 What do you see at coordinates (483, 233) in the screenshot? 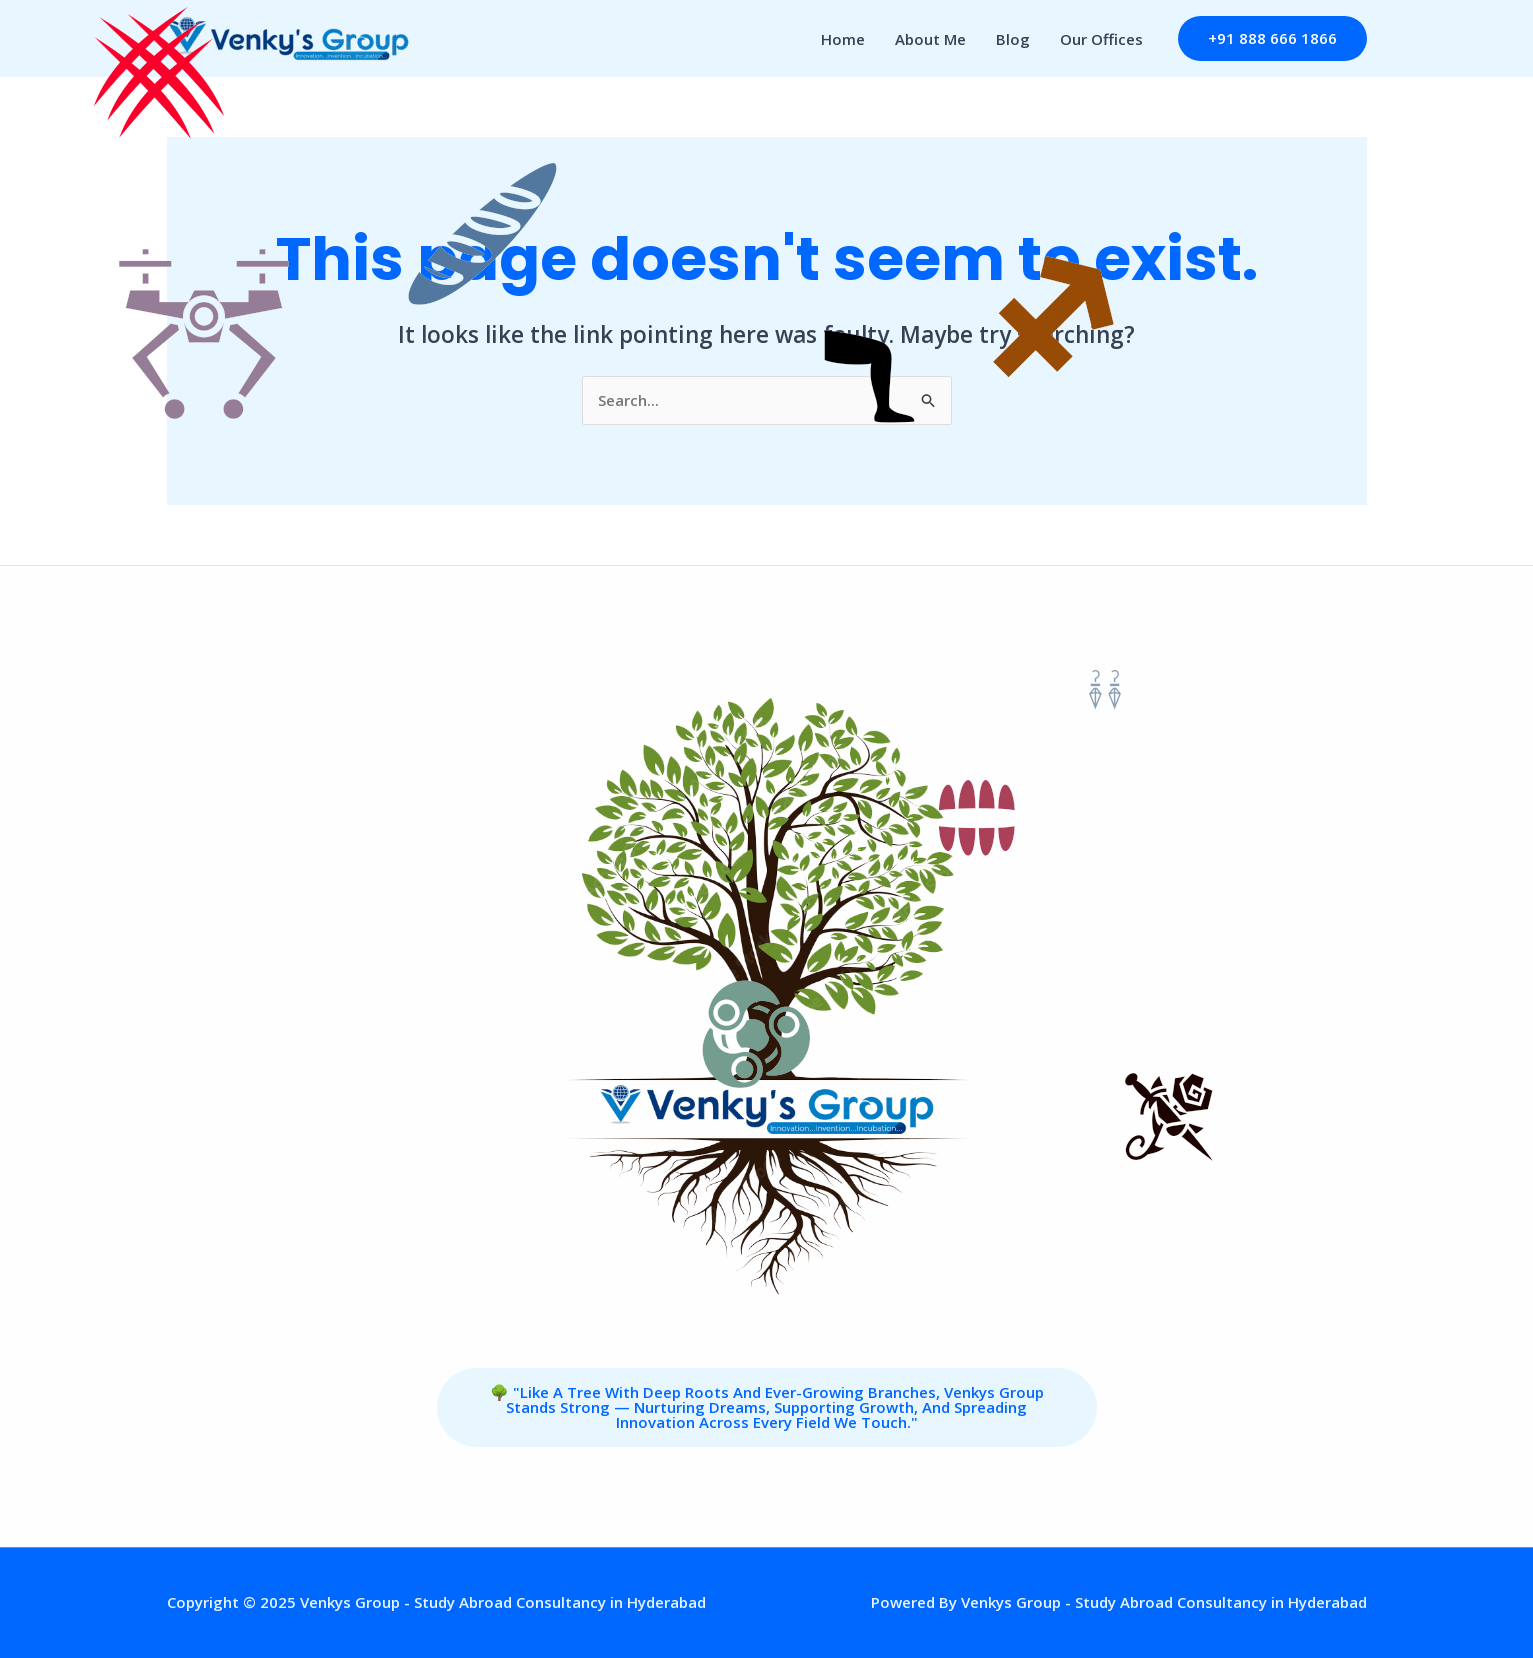
I see `bread or bakery item in a game inventory` at bounding box center [483, 233].